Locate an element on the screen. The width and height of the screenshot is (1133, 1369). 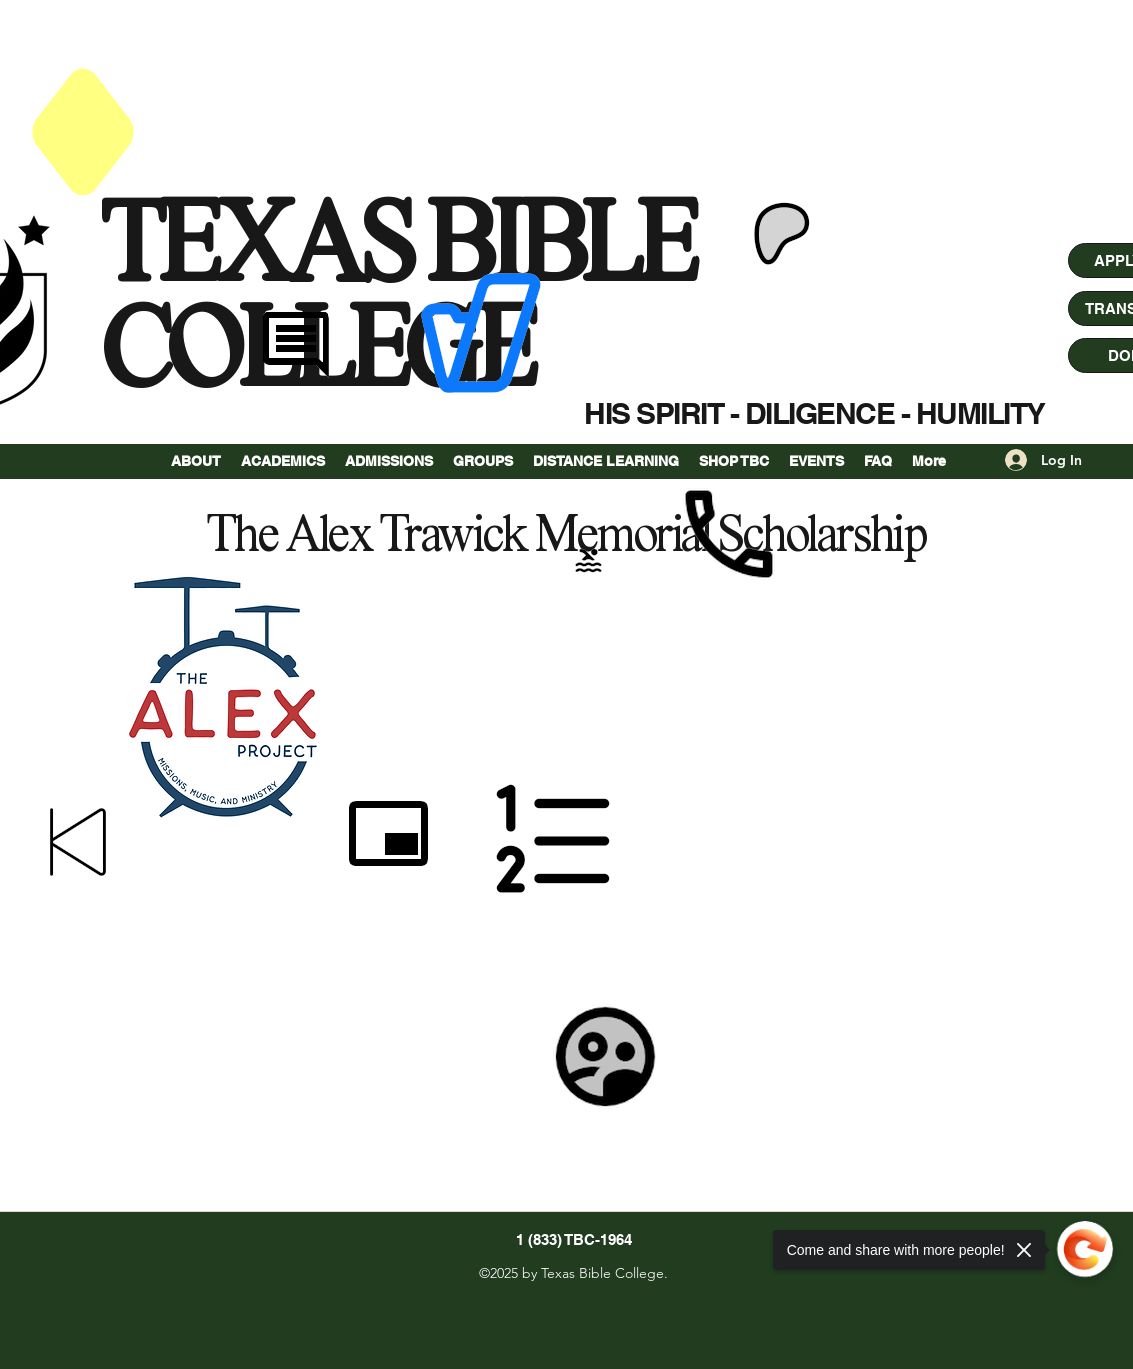
view pool or swimming amenities is located at coordinates (588, 560).